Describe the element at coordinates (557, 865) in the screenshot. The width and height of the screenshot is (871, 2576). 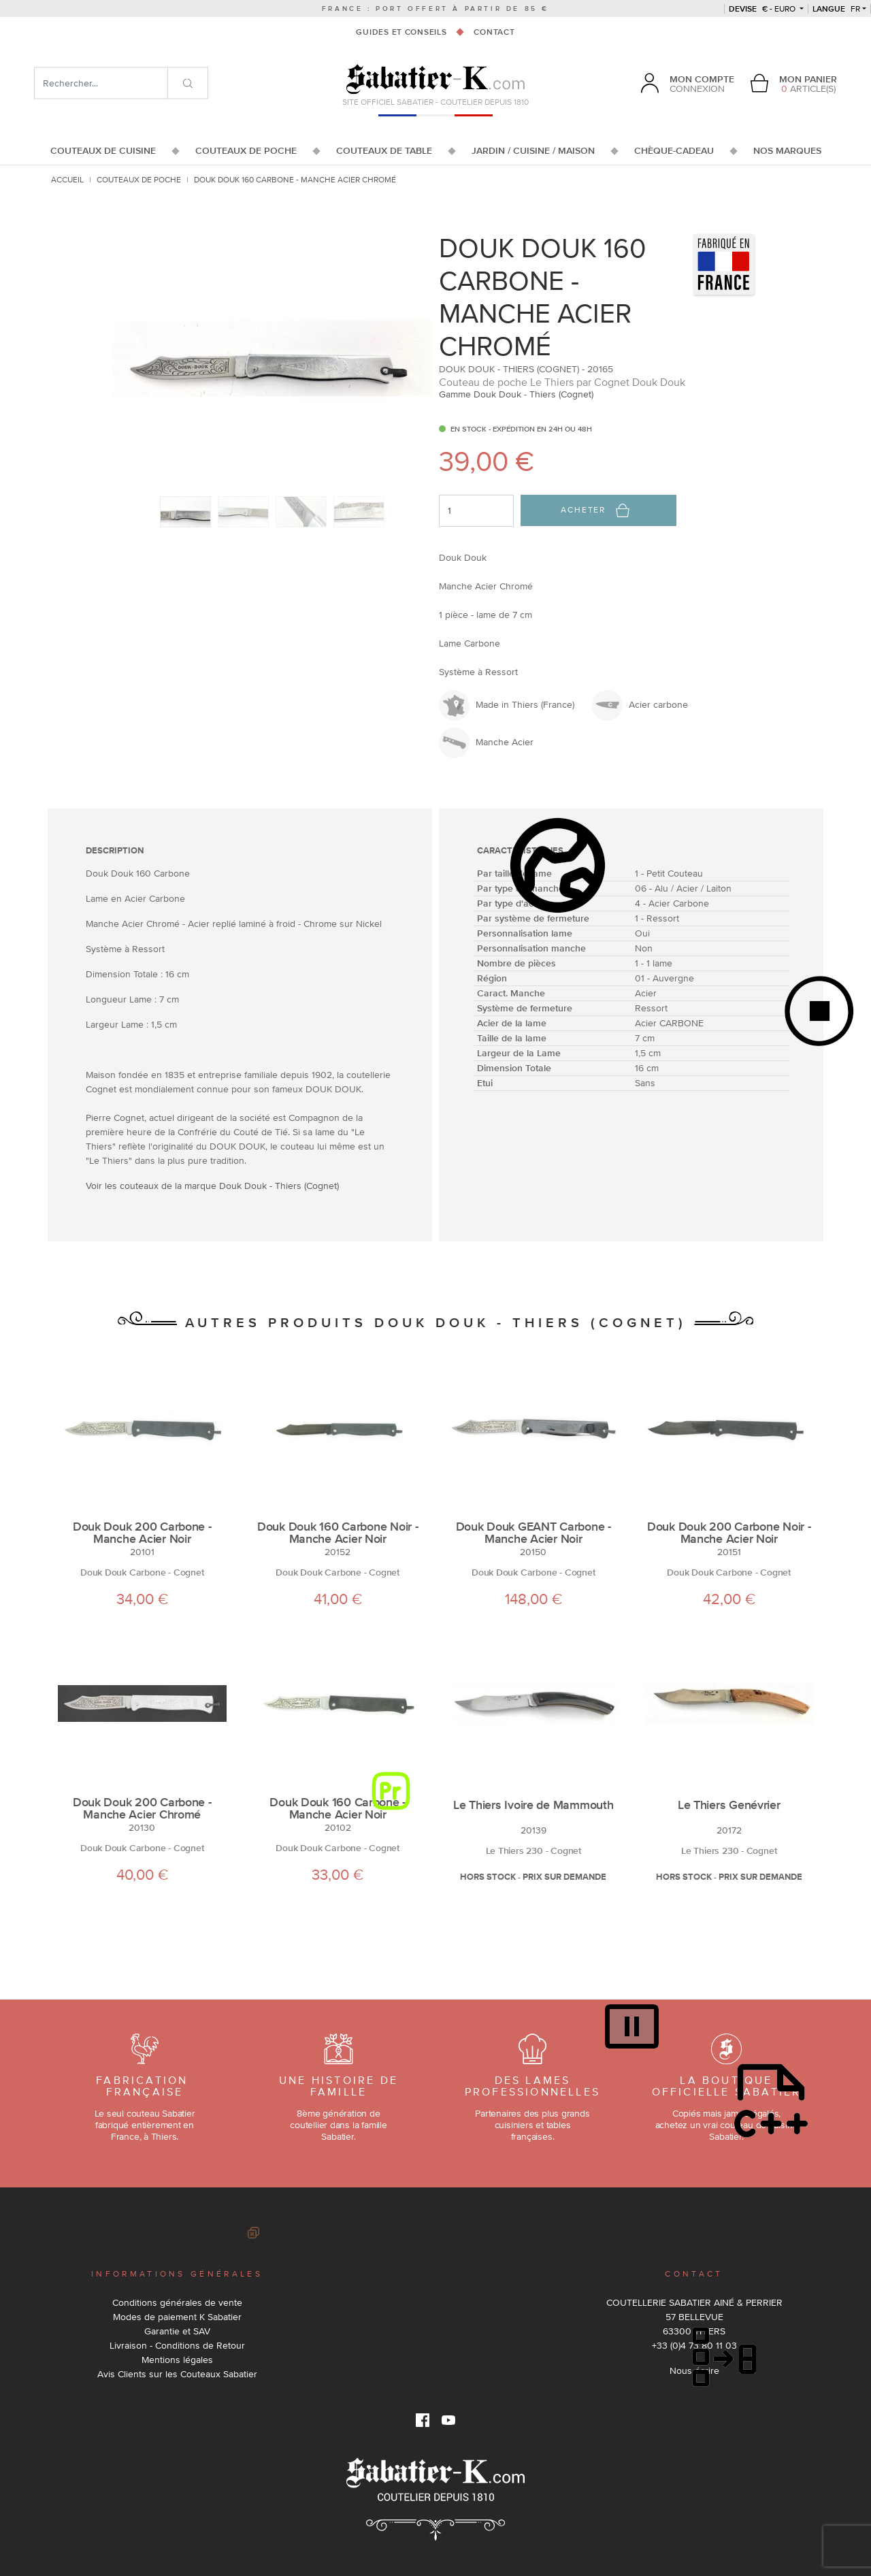
I see `switch to international or global settings` at that location.